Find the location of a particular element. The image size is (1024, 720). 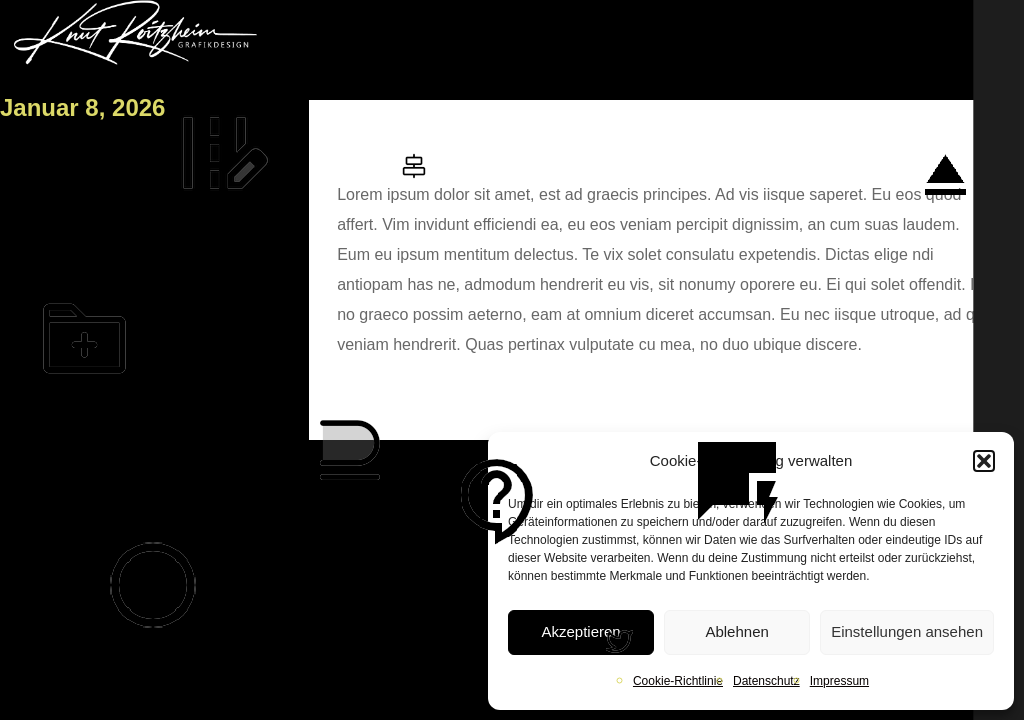

represents a mathematical superset relationship is located at coordinates (348, 451).